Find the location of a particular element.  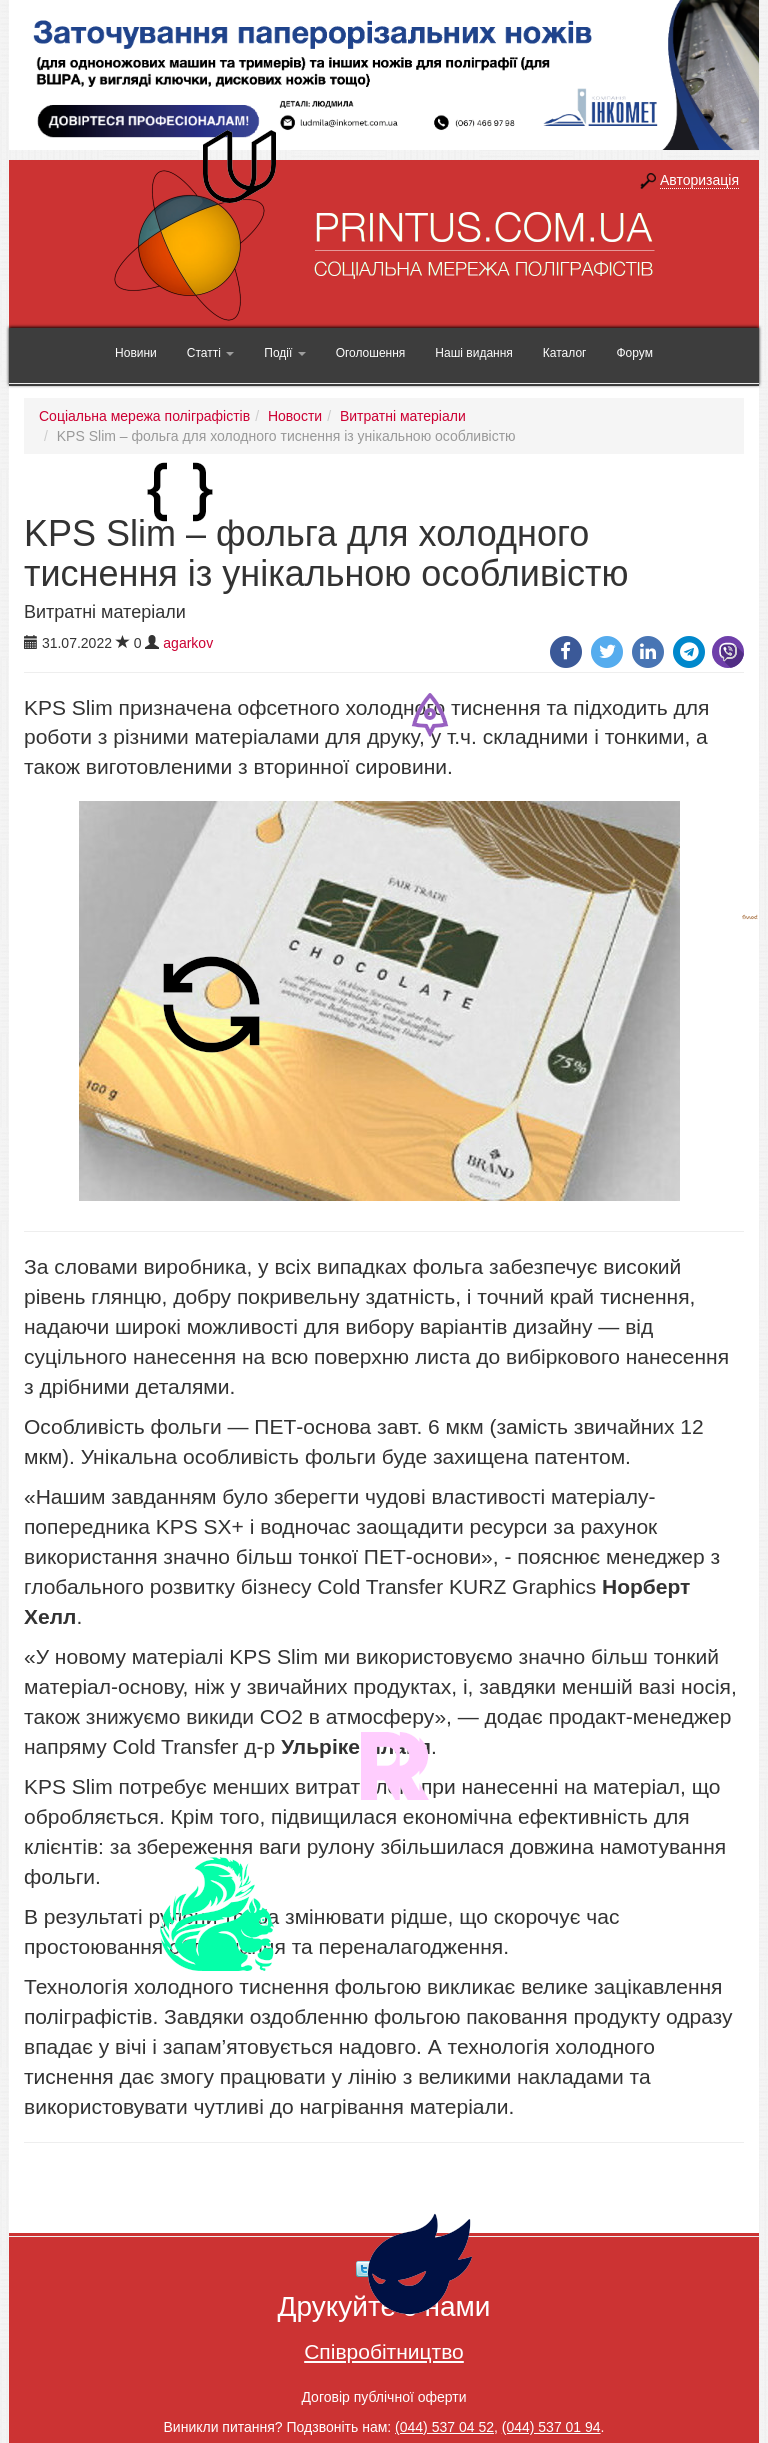

undo or revert to previous state is located at coordinates (211, 1004).